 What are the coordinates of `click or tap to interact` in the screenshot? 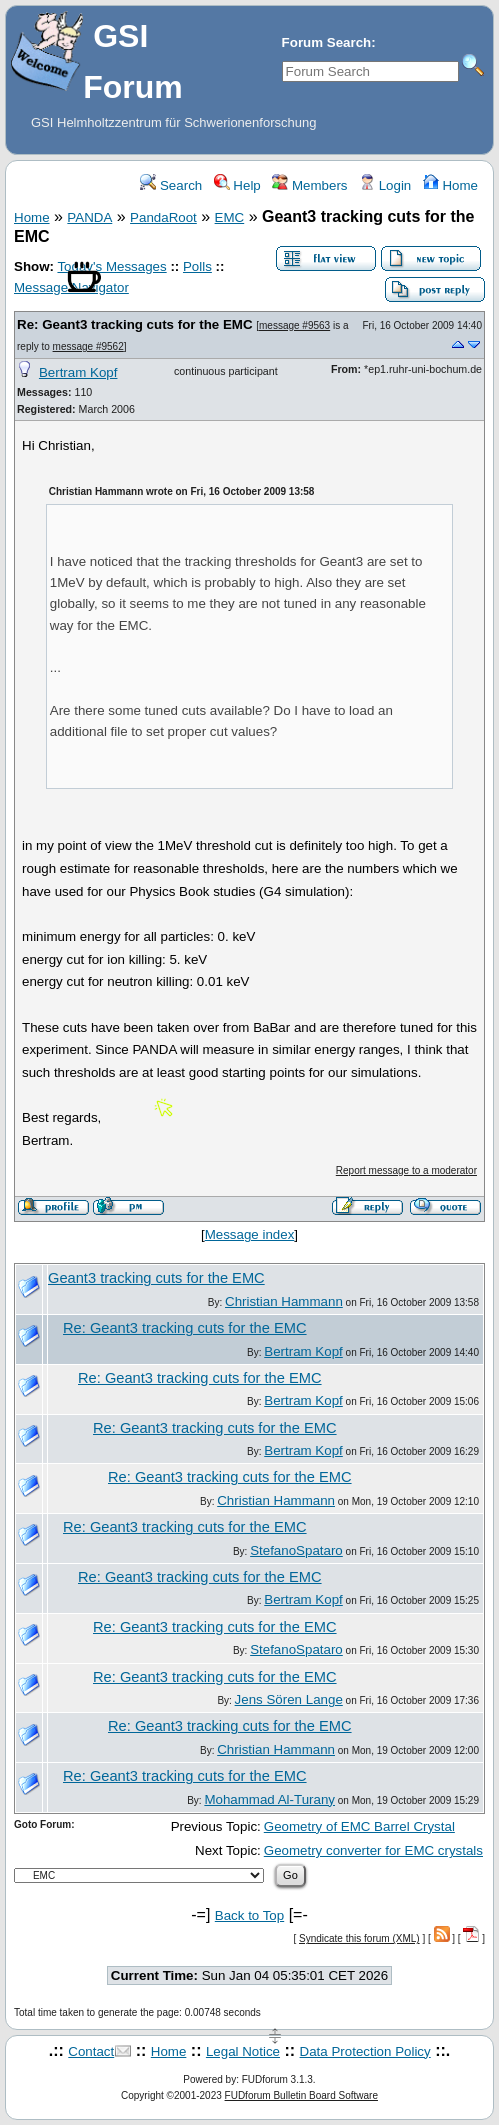 It's located at (164, 1108).